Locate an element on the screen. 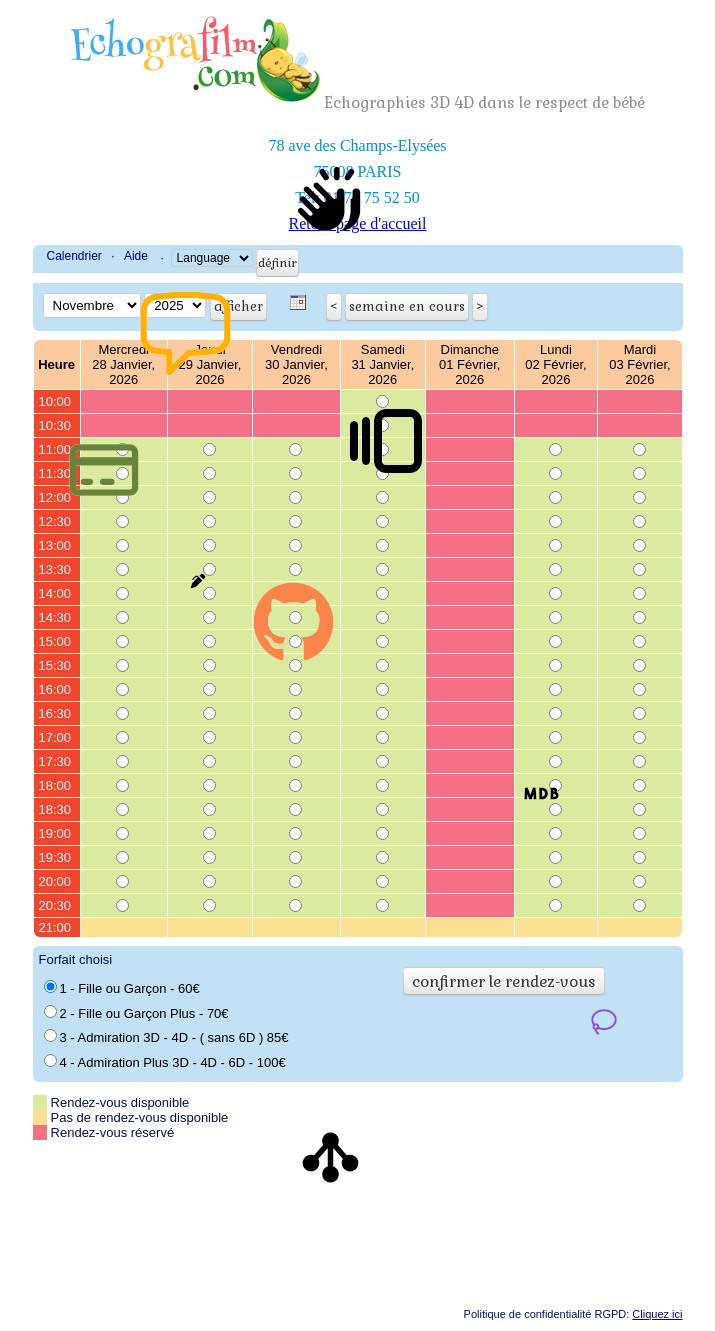 The height and width of the screenshot is (1331, 715). MDBootstrap brand logo is located at coordinates (541, 793).